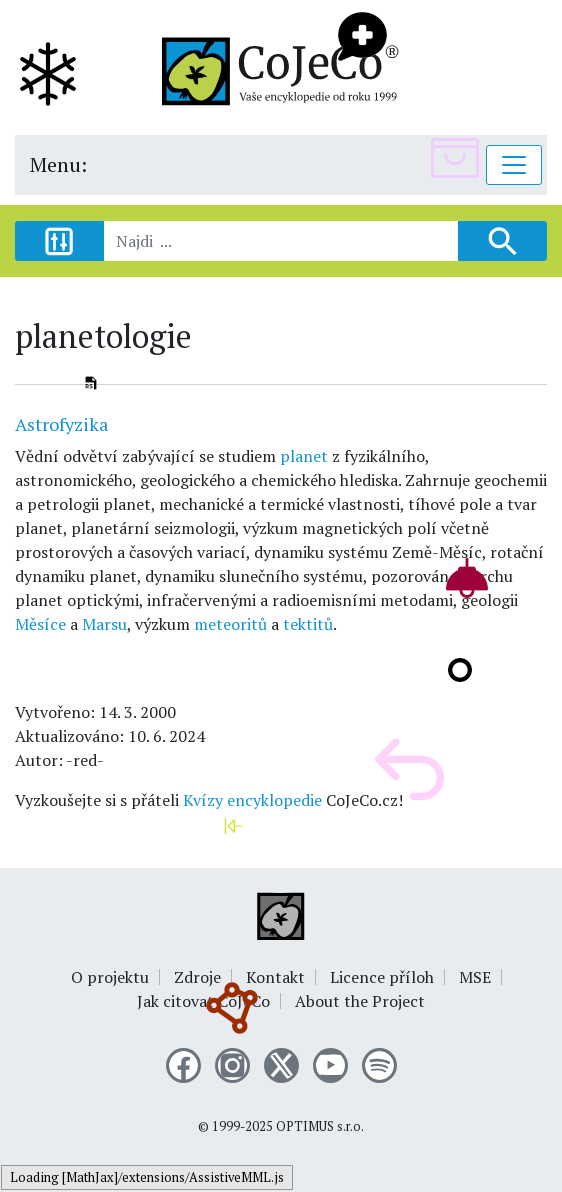  Describe the element at coordinates (48, 74) in the screenshot. I see `indicates cold or winter weather conditions` at that location.